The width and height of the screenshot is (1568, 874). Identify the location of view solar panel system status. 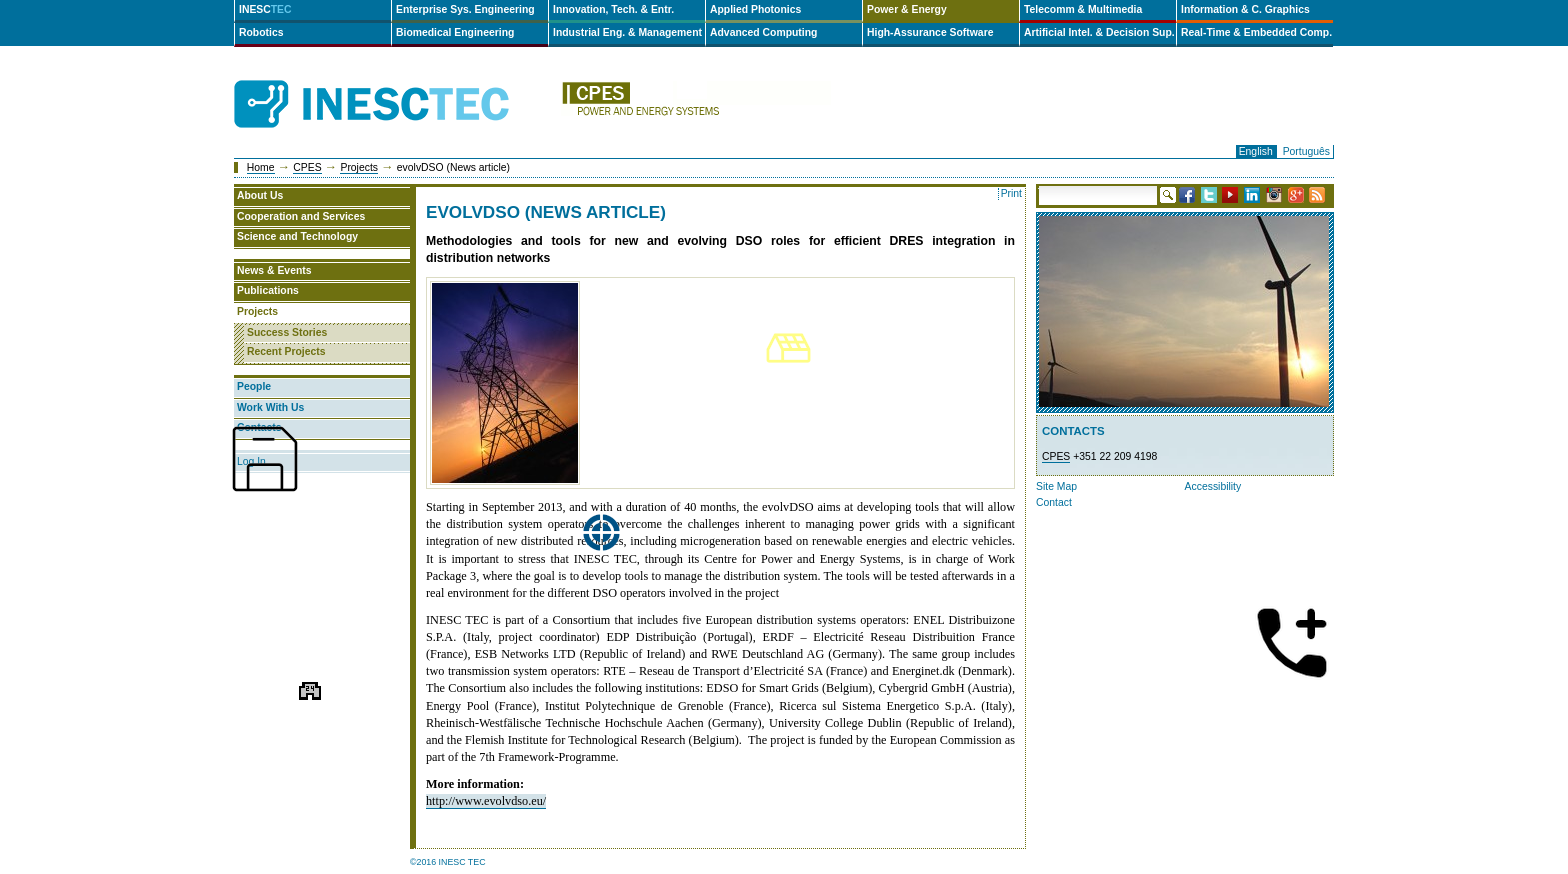
(788, 349).